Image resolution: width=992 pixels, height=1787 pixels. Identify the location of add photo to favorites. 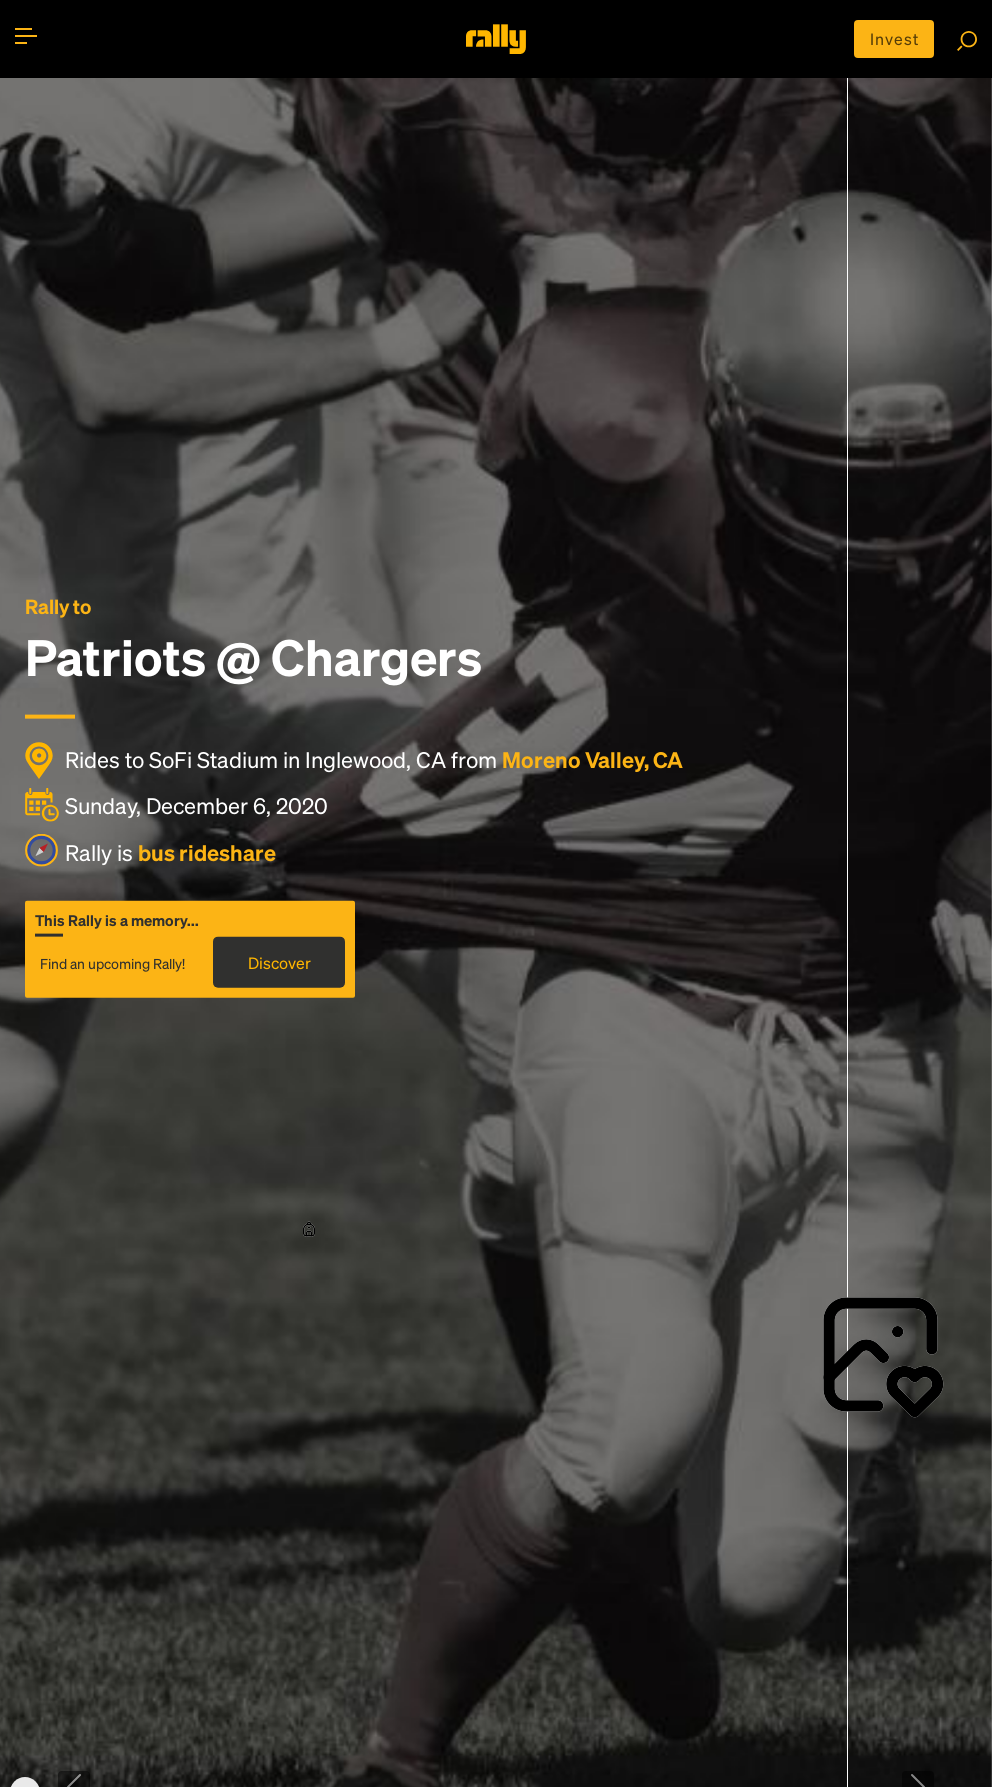
(880, 1354).